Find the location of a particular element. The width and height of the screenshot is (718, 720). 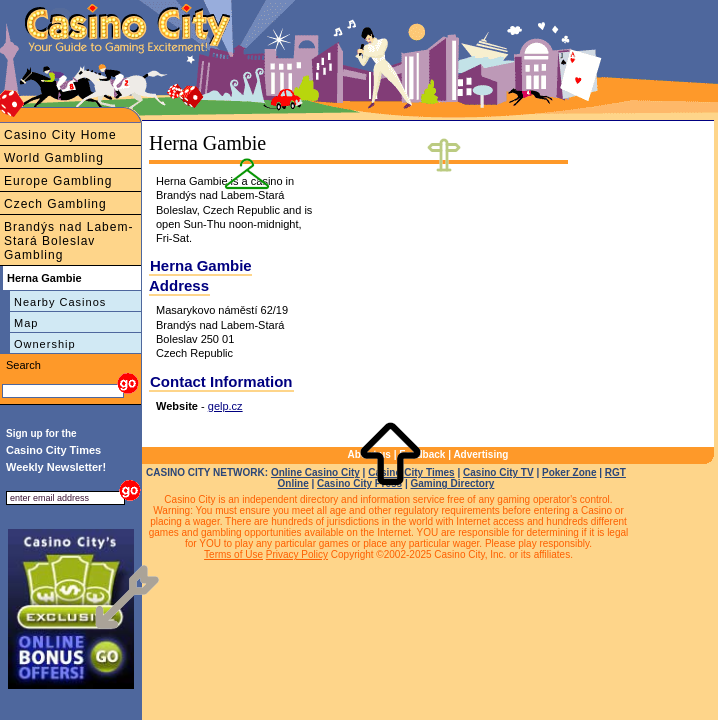

upvote or like content is located at coordinates (390, 455).